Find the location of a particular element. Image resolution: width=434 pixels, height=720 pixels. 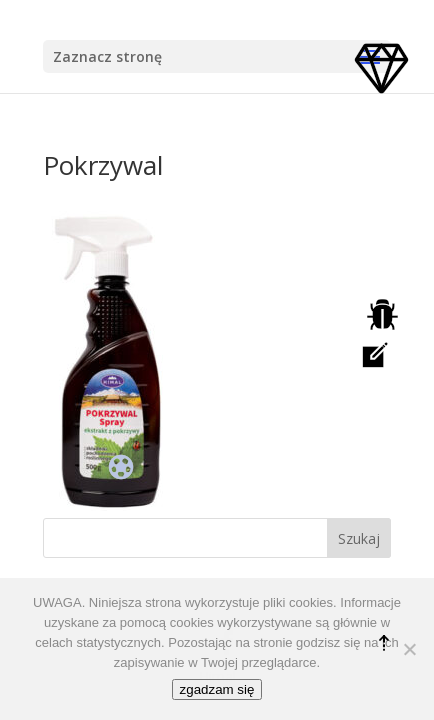

upload in progress is located at coordinates (384, 643).